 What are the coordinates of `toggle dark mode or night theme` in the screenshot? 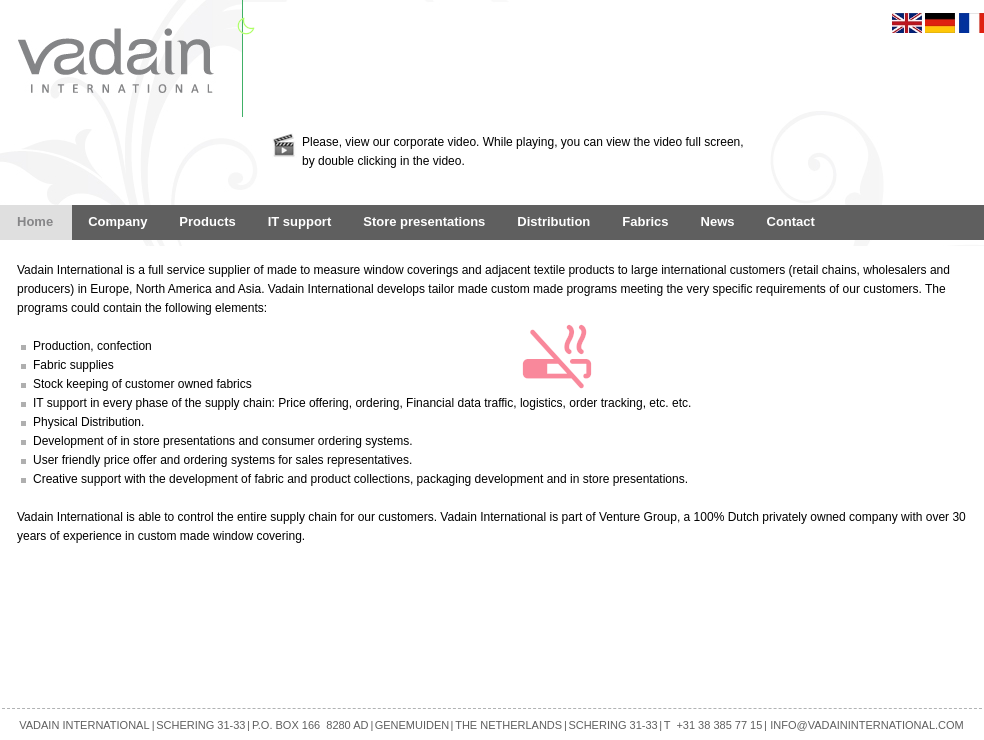 It's located at (245, 26).